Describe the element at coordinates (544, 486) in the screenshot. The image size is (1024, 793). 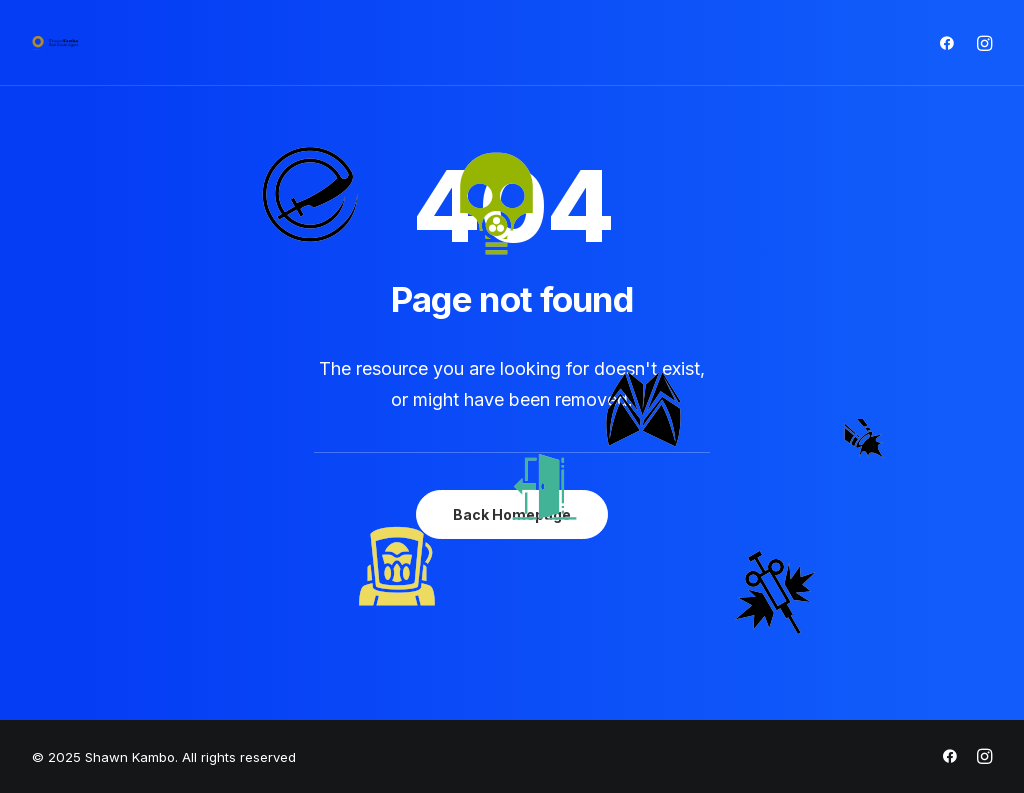
I see `enter a room or building` at that location.